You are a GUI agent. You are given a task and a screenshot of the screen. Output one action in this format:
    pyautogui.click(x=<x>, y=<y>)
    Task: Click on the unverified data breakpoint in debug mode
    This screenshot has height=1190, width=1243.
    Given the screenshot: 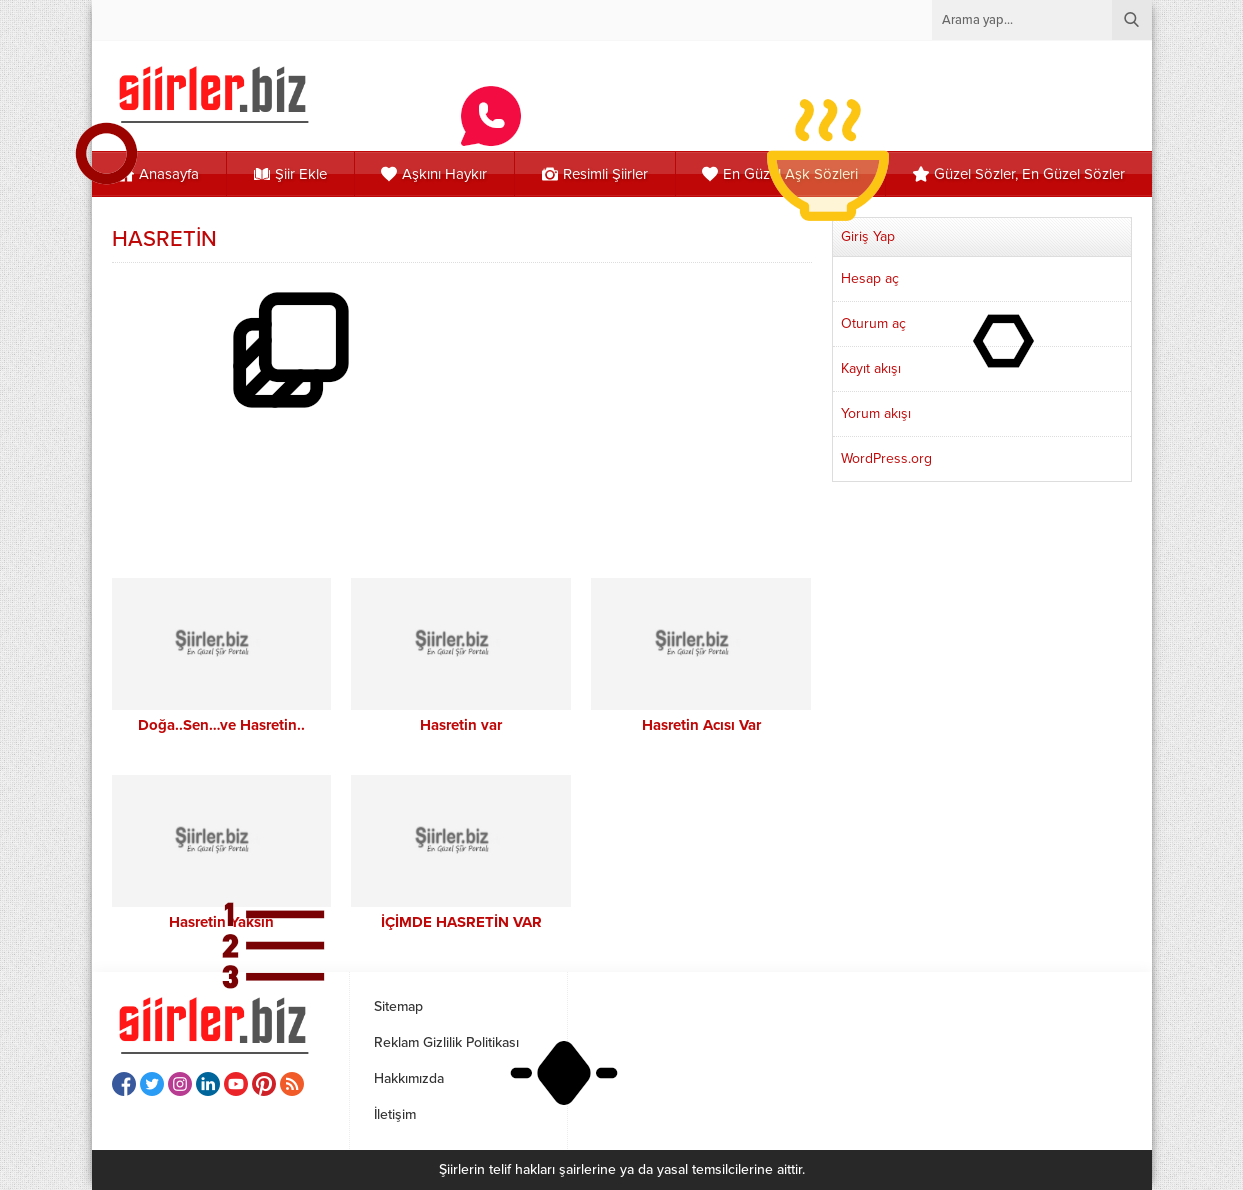 What is the action you would take?
    pyautogui.click(x=1006, y=341)
    